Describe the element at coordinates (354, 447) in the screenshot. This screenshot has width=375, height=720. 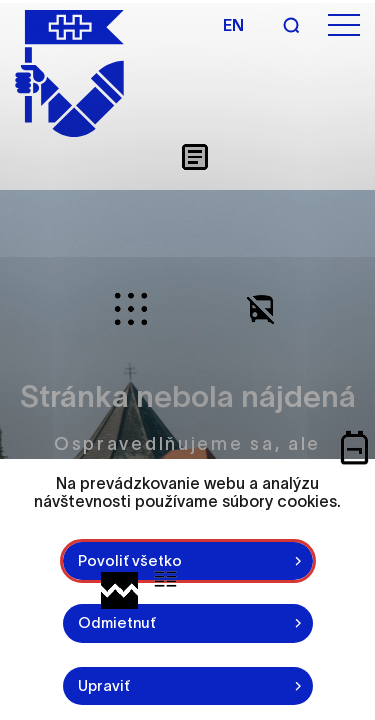
I see `access your backpack or inventory` at that location.